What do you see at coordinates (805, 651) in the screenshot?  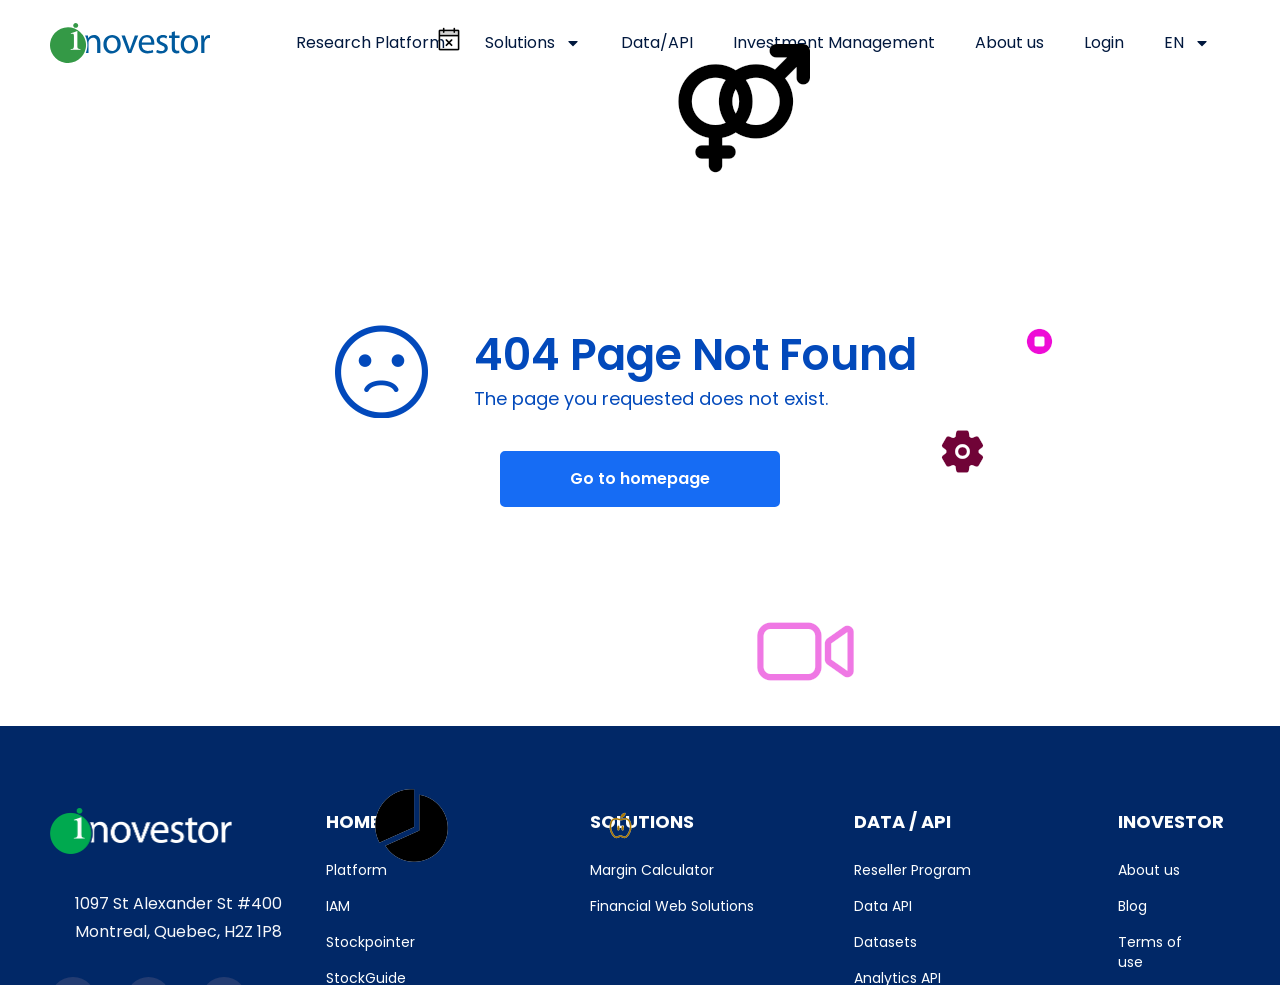 I see `start a video call` at bounding box center [805, 651].